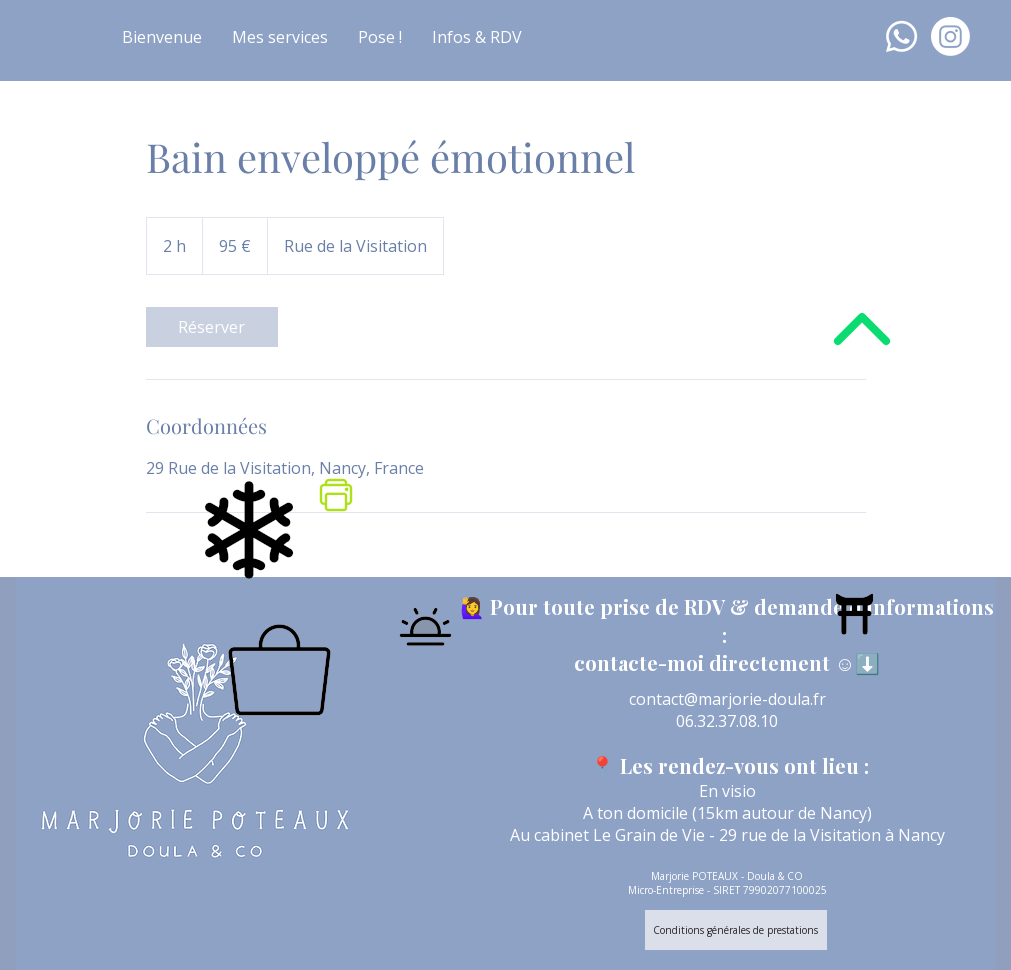  What do you see at coordinates (279, 675) in the screenshot?
I see `view your shopping bag` at bounding box center [279, 675].